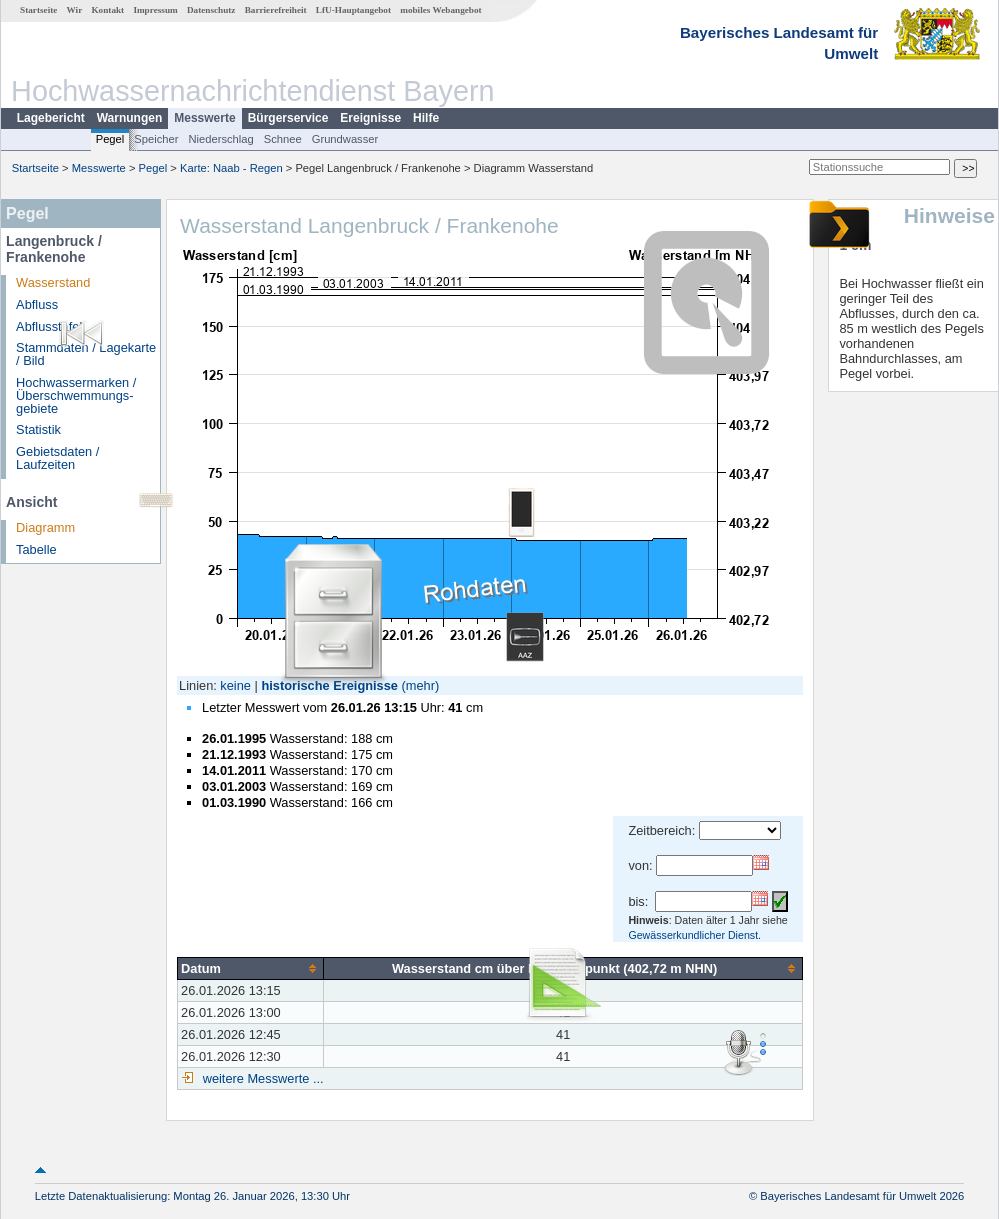 Image resolution: width=999 pixels, height=1219 pixels. What do you see at coordinates (521, 512) in the screenshot?
I see `iPod nano device connected` at bounding box center [521, 512].